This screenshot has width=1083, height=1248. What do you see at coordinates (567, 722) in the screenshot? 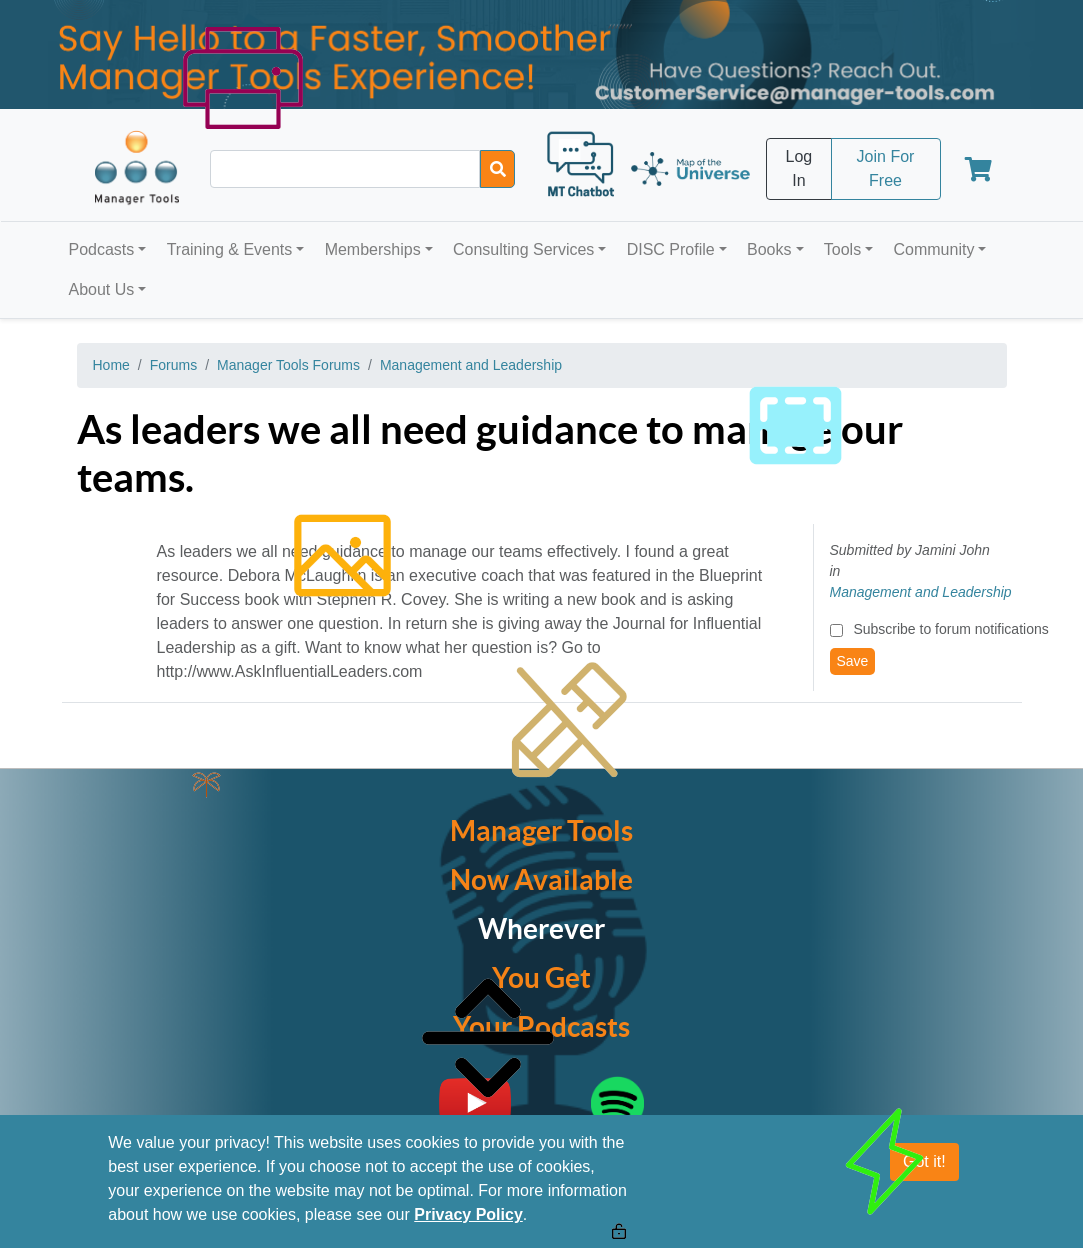
I see `editing is disabled or unavailable` at bounding box center [567, 722].